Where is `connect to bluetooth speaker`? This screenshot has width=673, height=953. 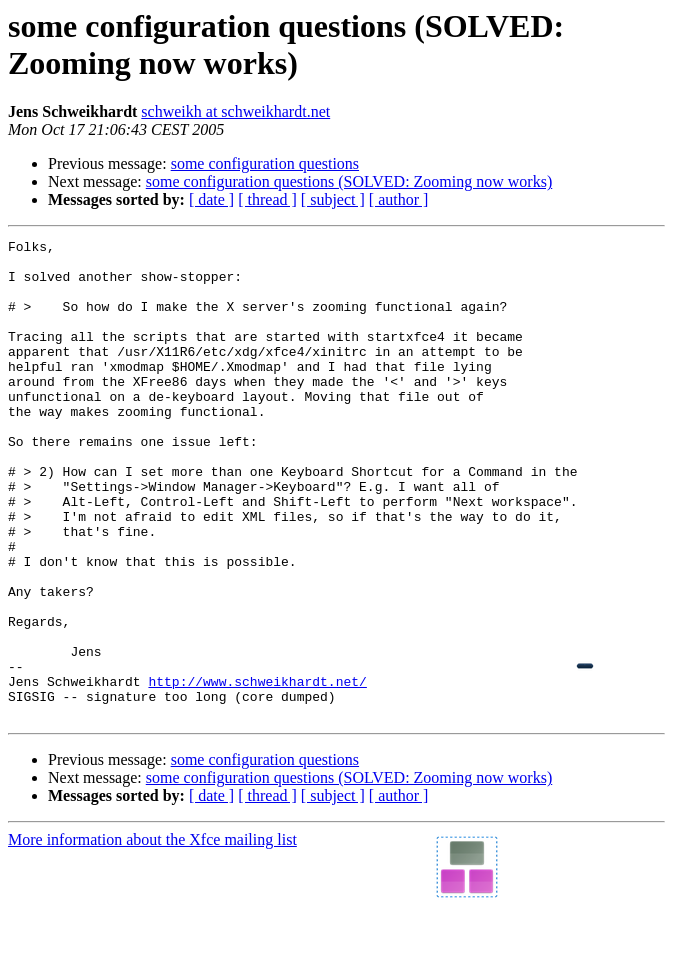 connect to bluetooth speaker is located at coordinates (585, 666).